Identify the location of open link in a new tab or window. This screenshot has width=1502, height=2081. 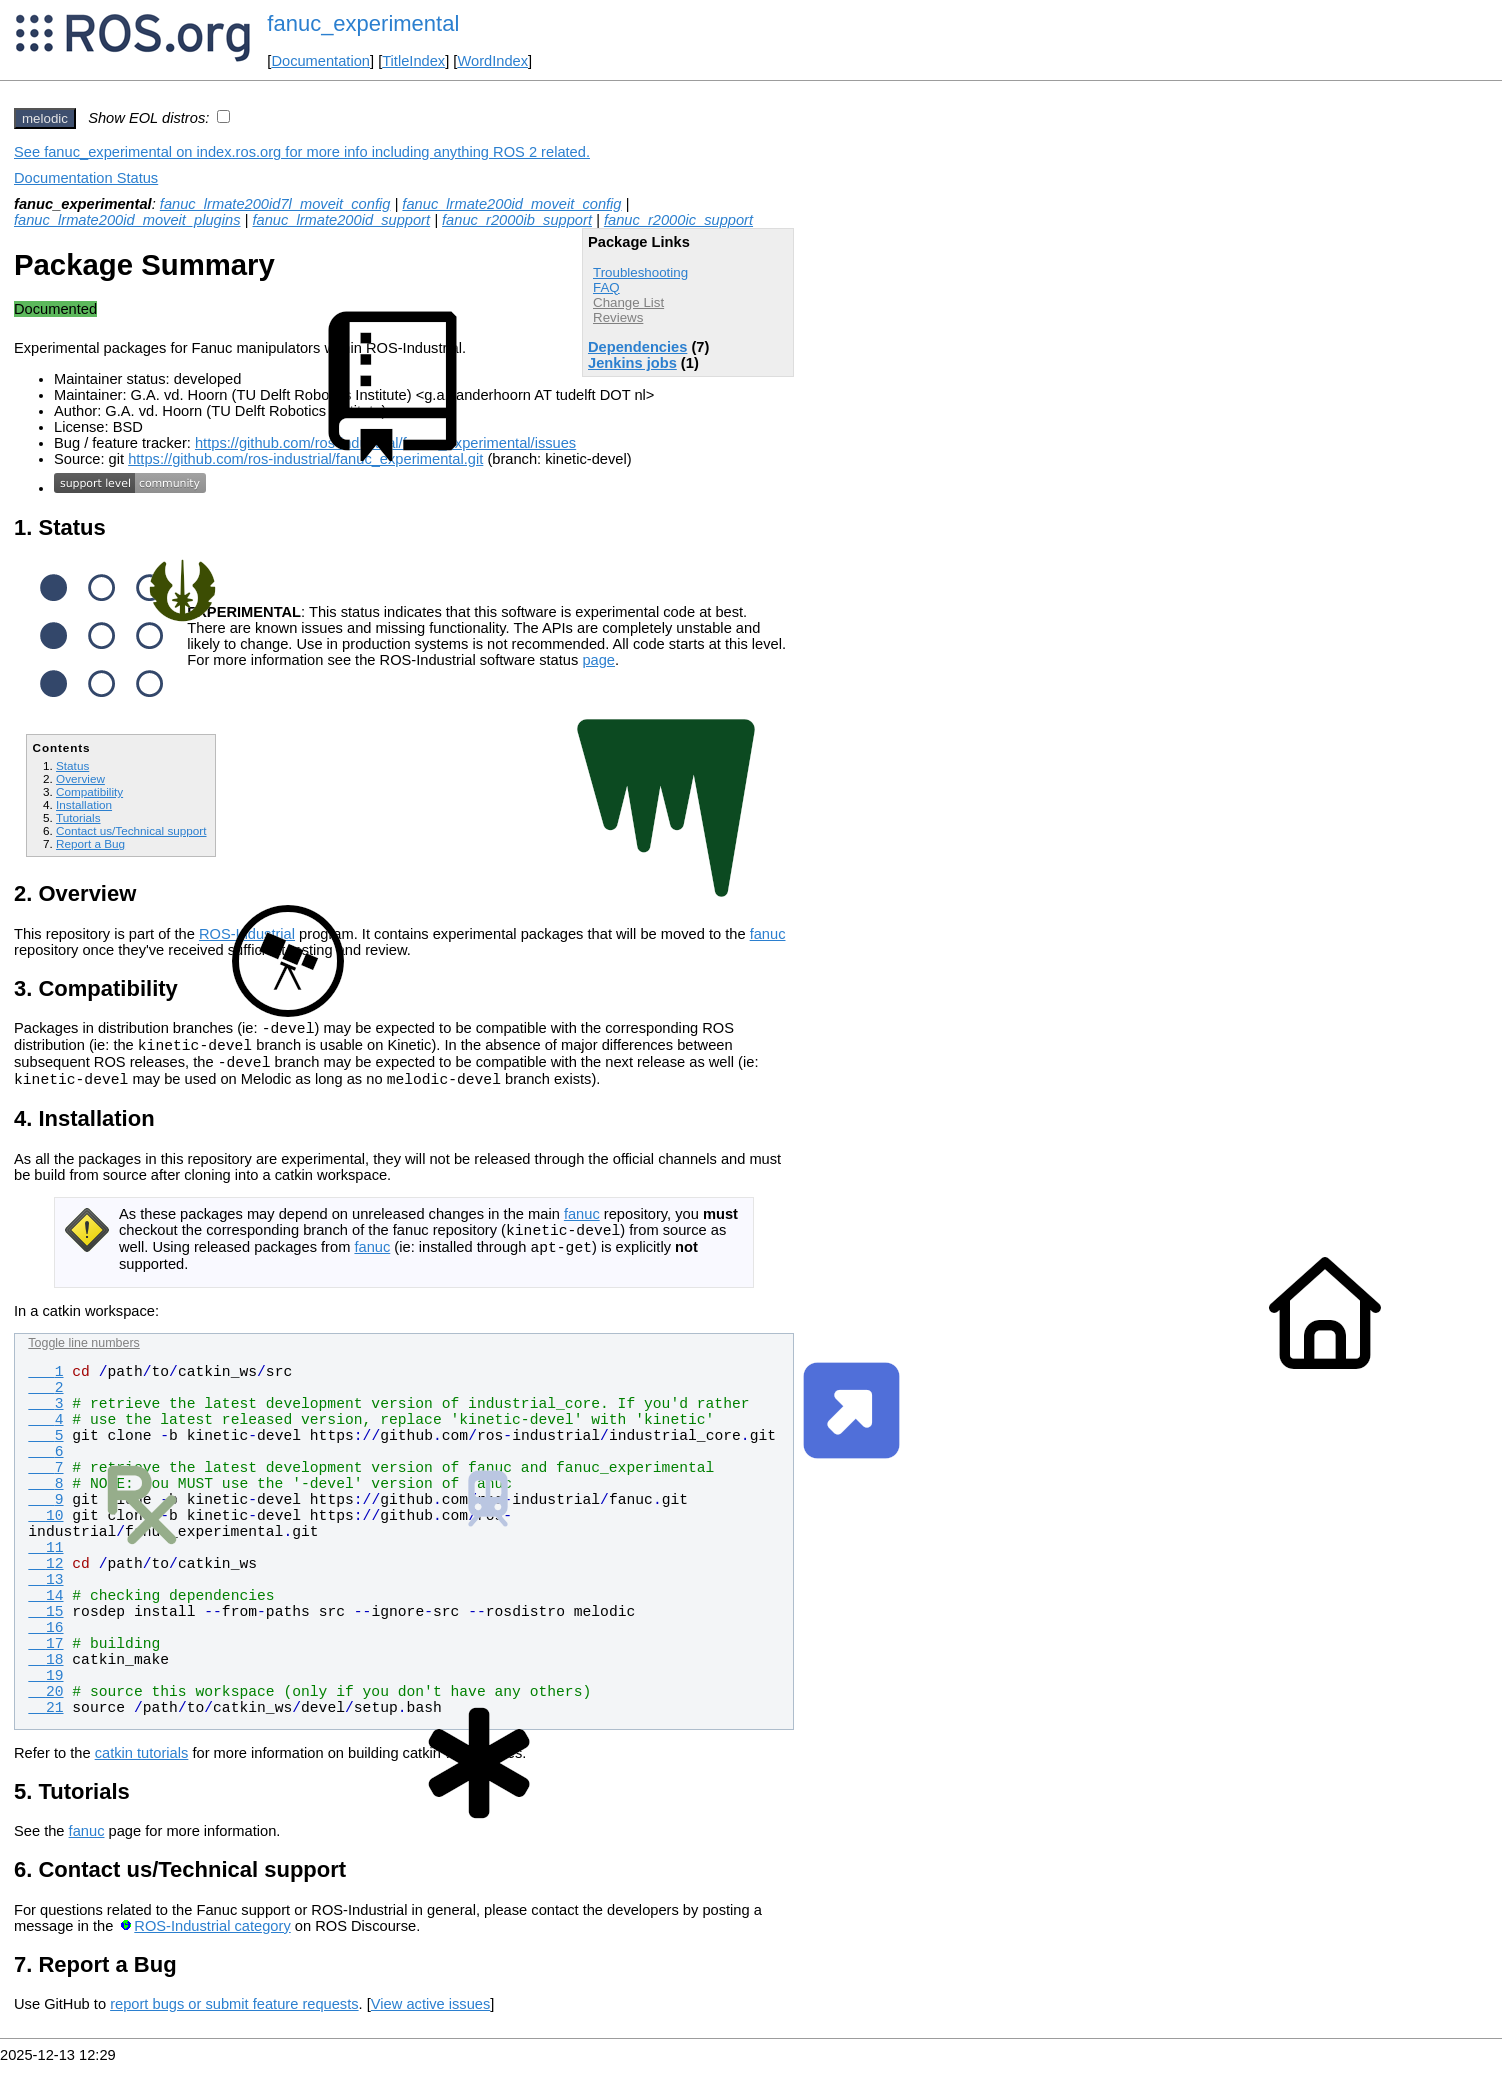
(851, 1410).